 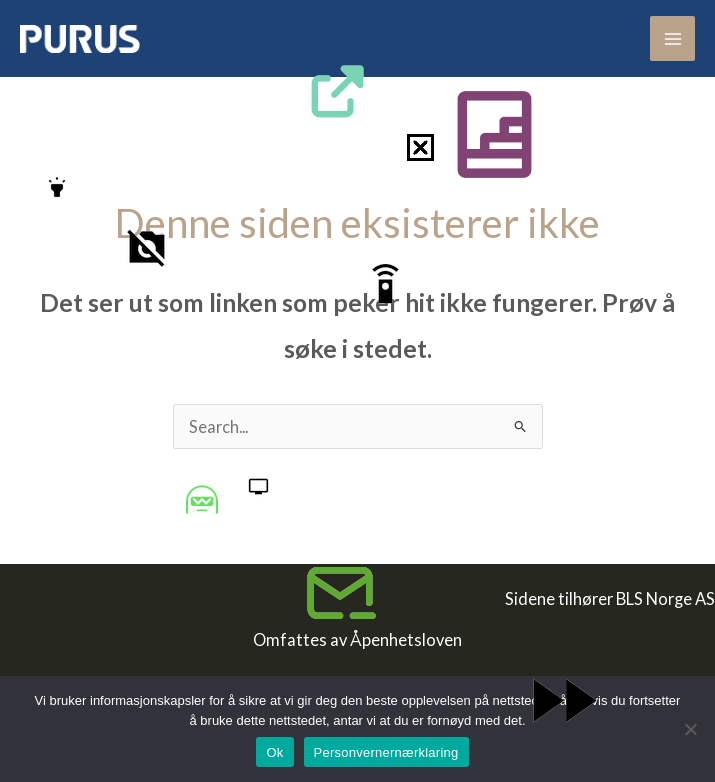 What do you see at coordinates (494, 134) in the screenshot?
I see `indicates stairs or stairway access` at bounding box center [494, 134].